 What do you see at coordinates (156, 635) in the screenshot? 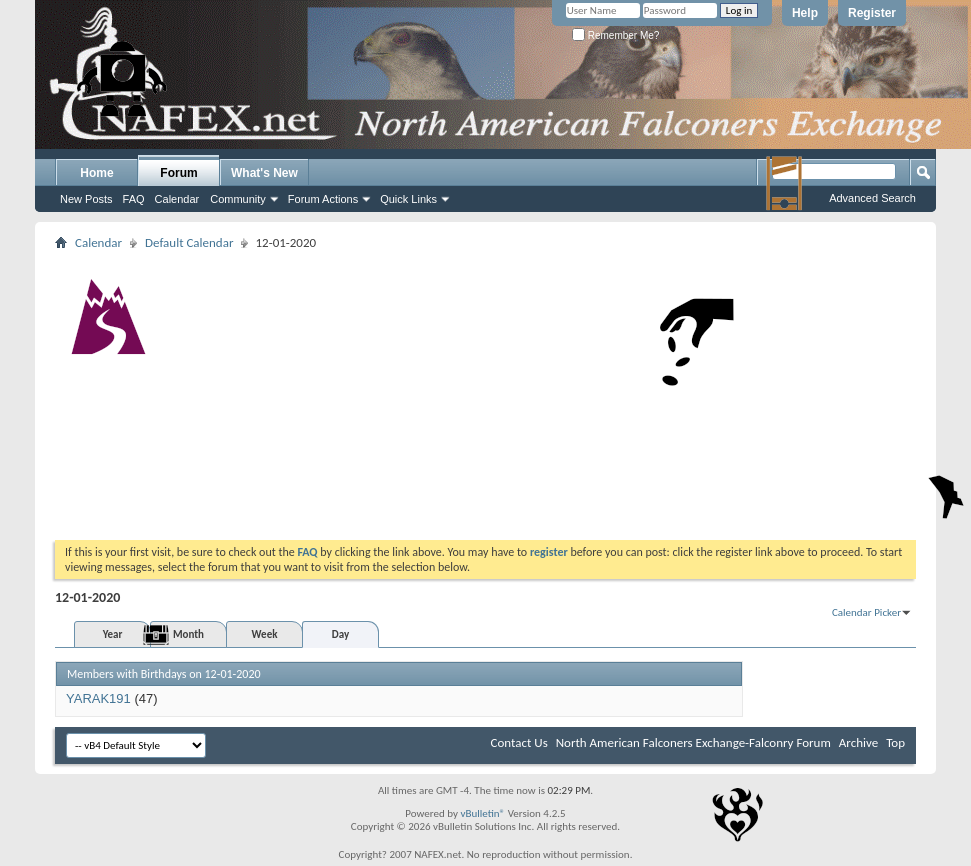
I see `open your inventory or storage` at bounding box center [156, 635].